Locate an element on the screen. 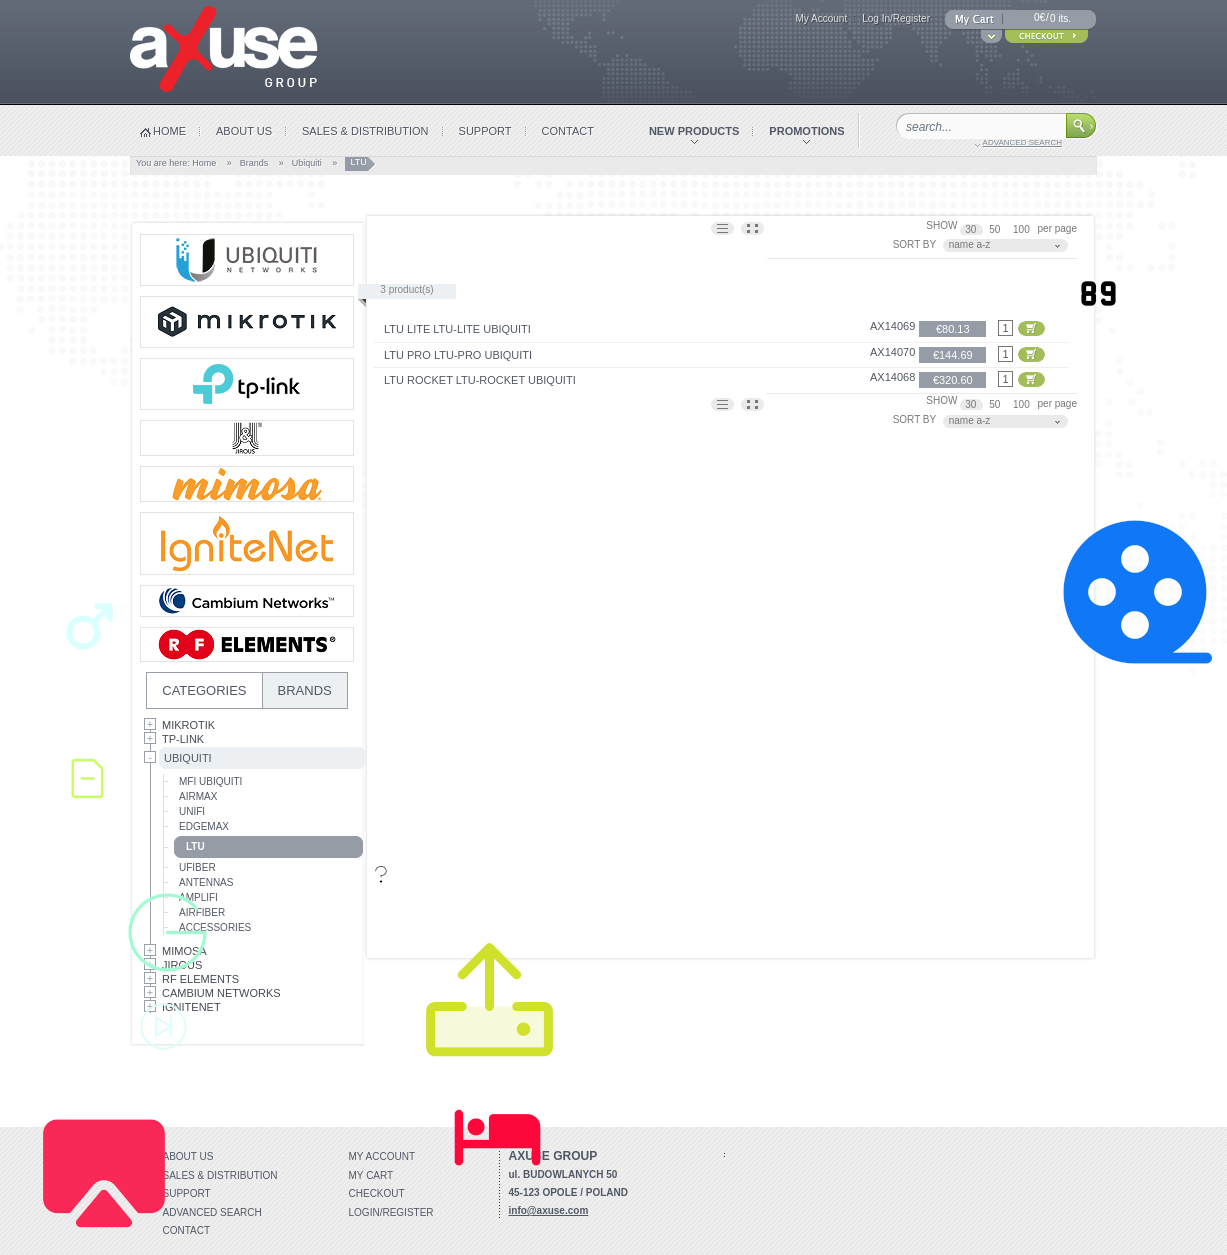 Image resolution: width=1227 pixels, height=1255 pixels. indicates a file has been removed or deleted is located at coordinates (87, 778).